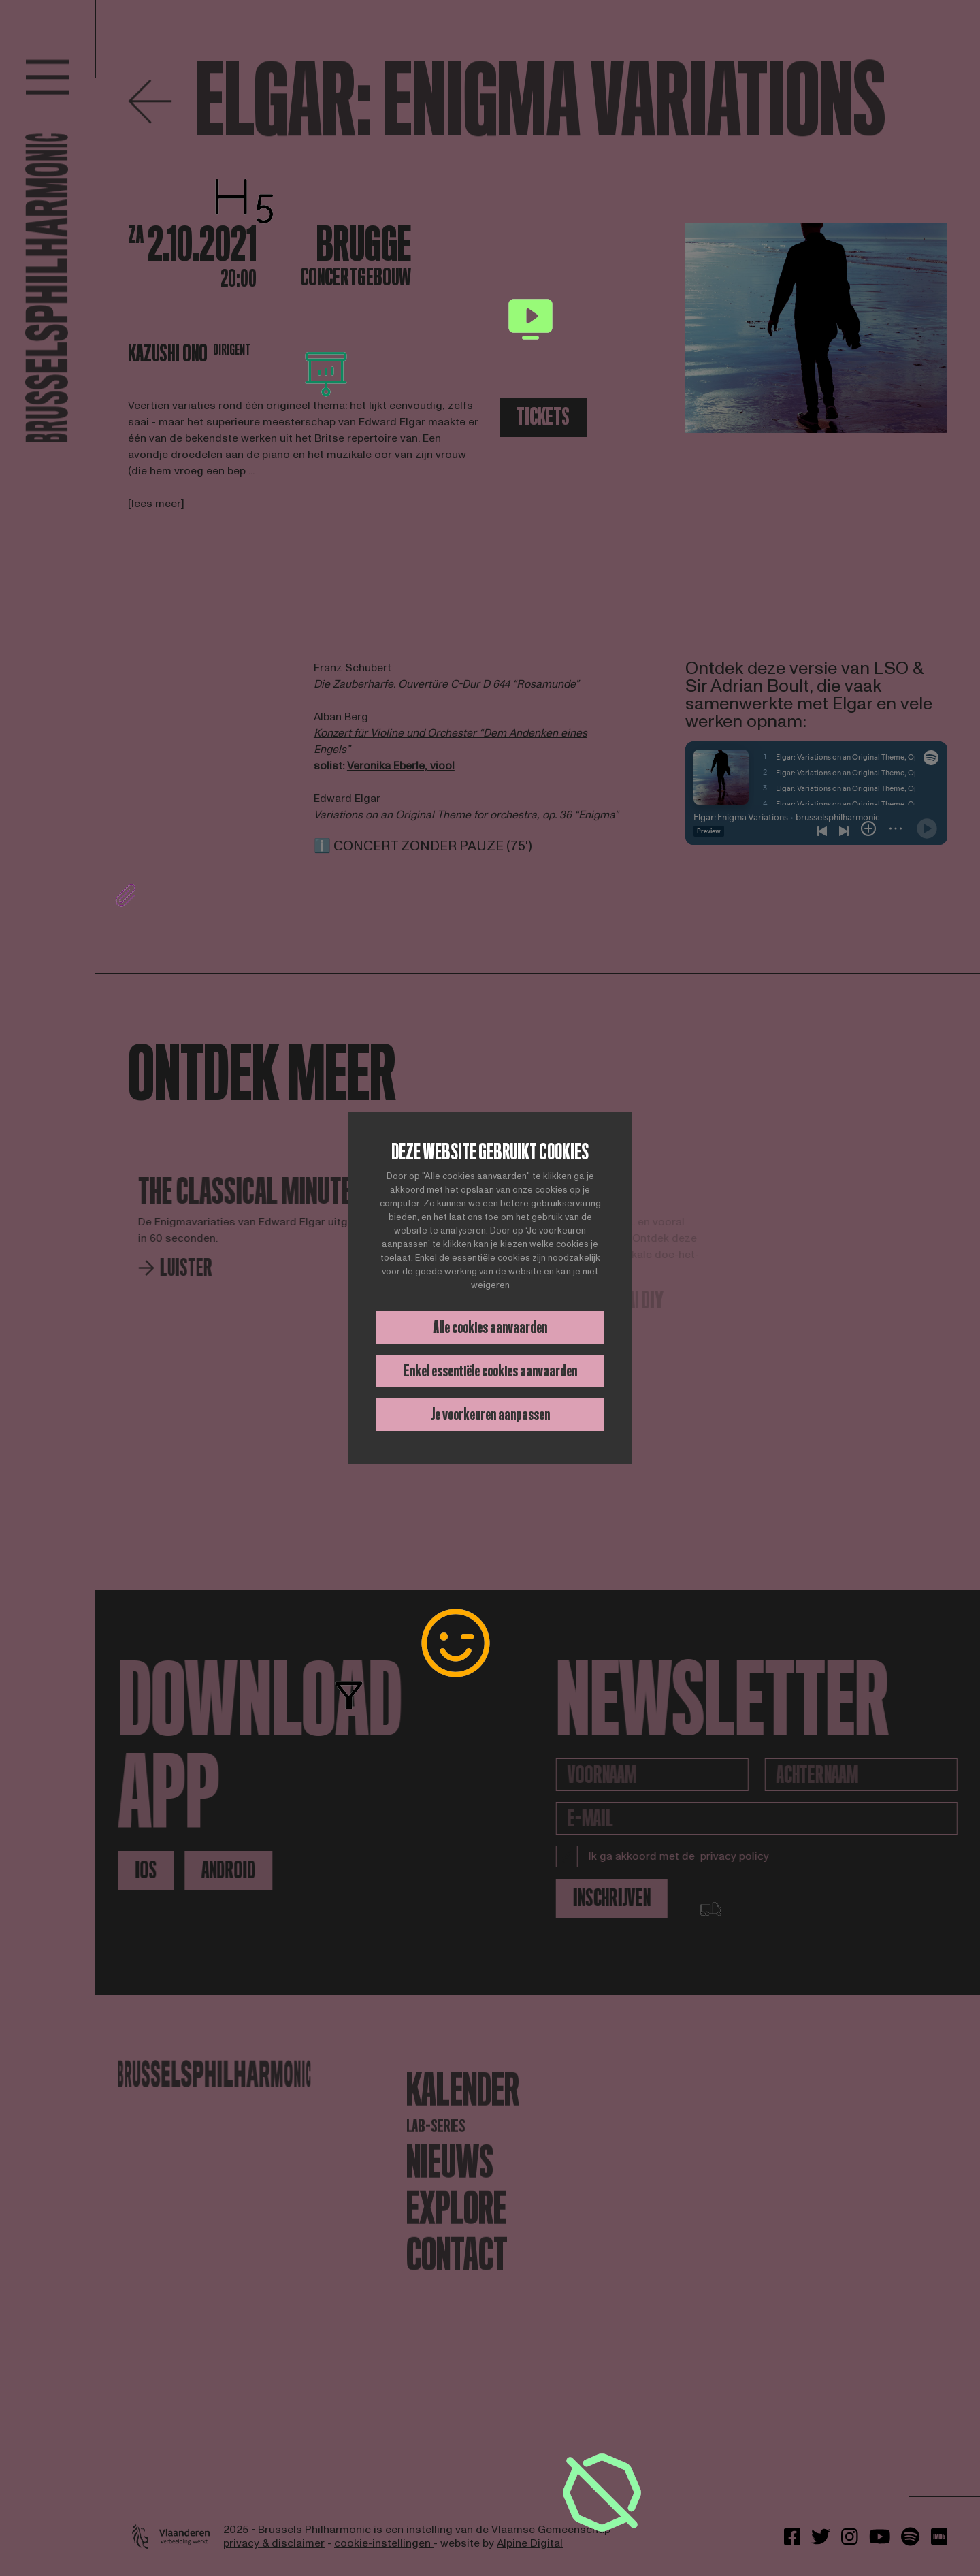 This screenshot has height=2576, width=980. What do you see at coordinates (710, 1909) in the screenshot?
I see `view shipping or delivery status` at bounding box center [710, 1909].